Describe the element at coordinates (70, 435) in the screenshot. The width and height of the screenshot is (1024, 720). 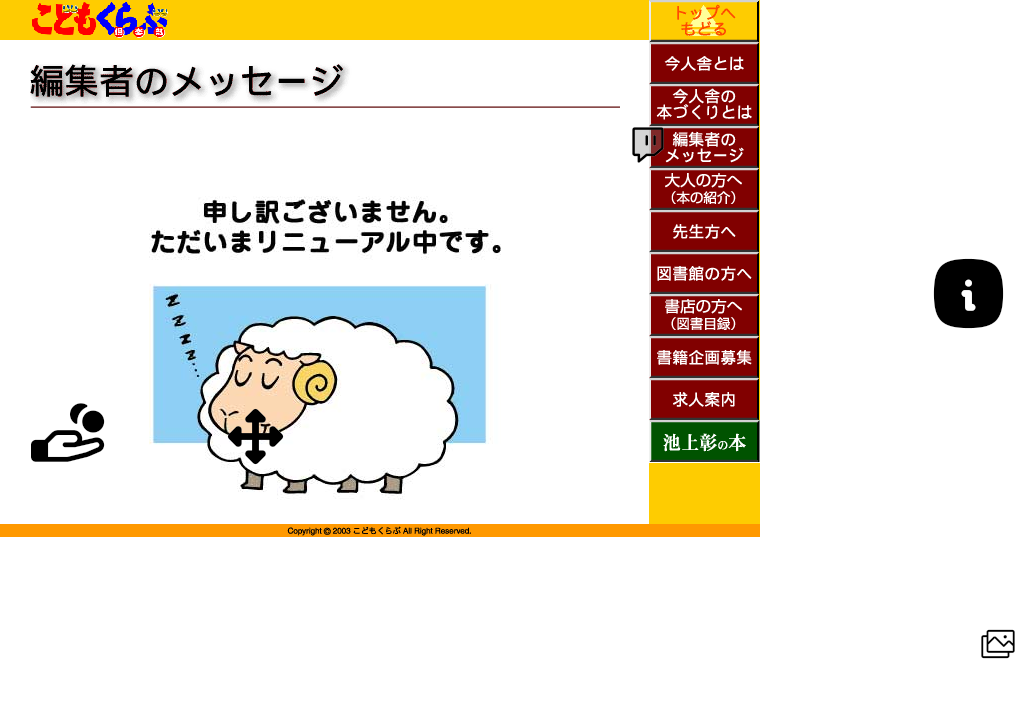
I see `make a payment or donation` at that location.